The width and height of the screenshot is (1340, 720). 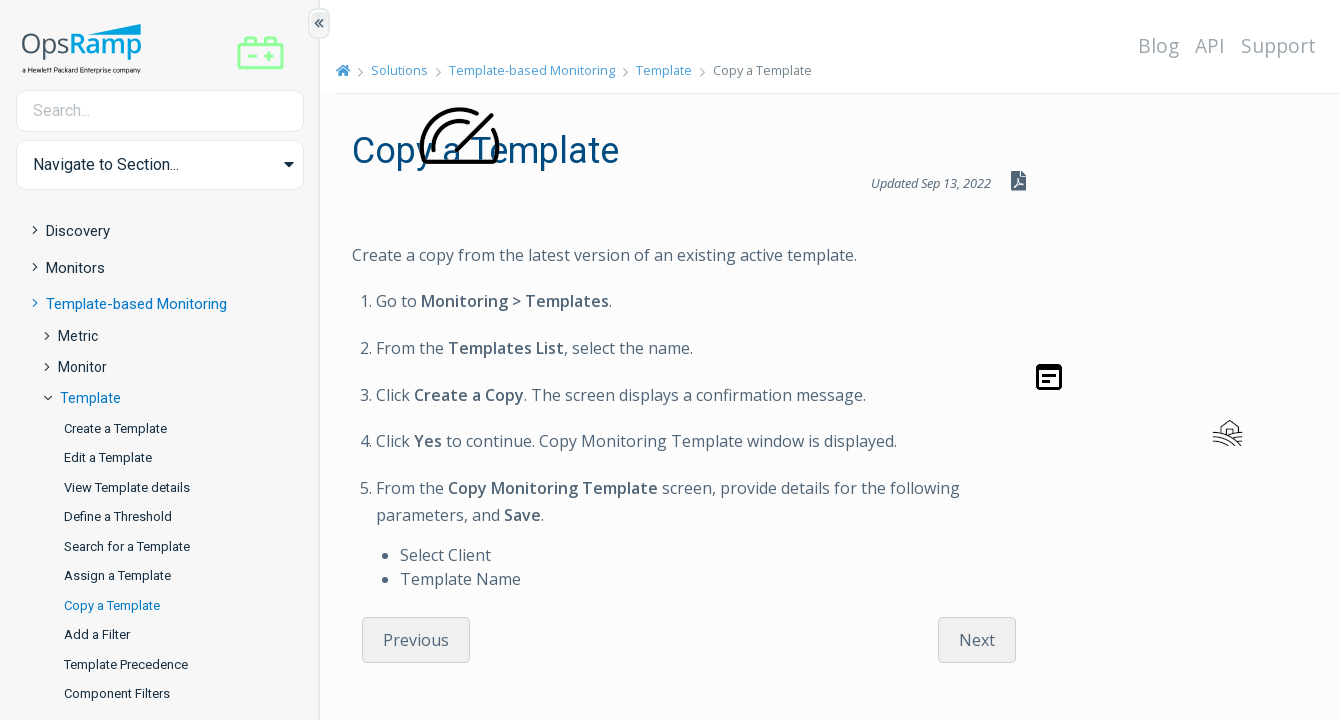 I want to click on access farm or agricultural features, so click(x=1227, y=433).